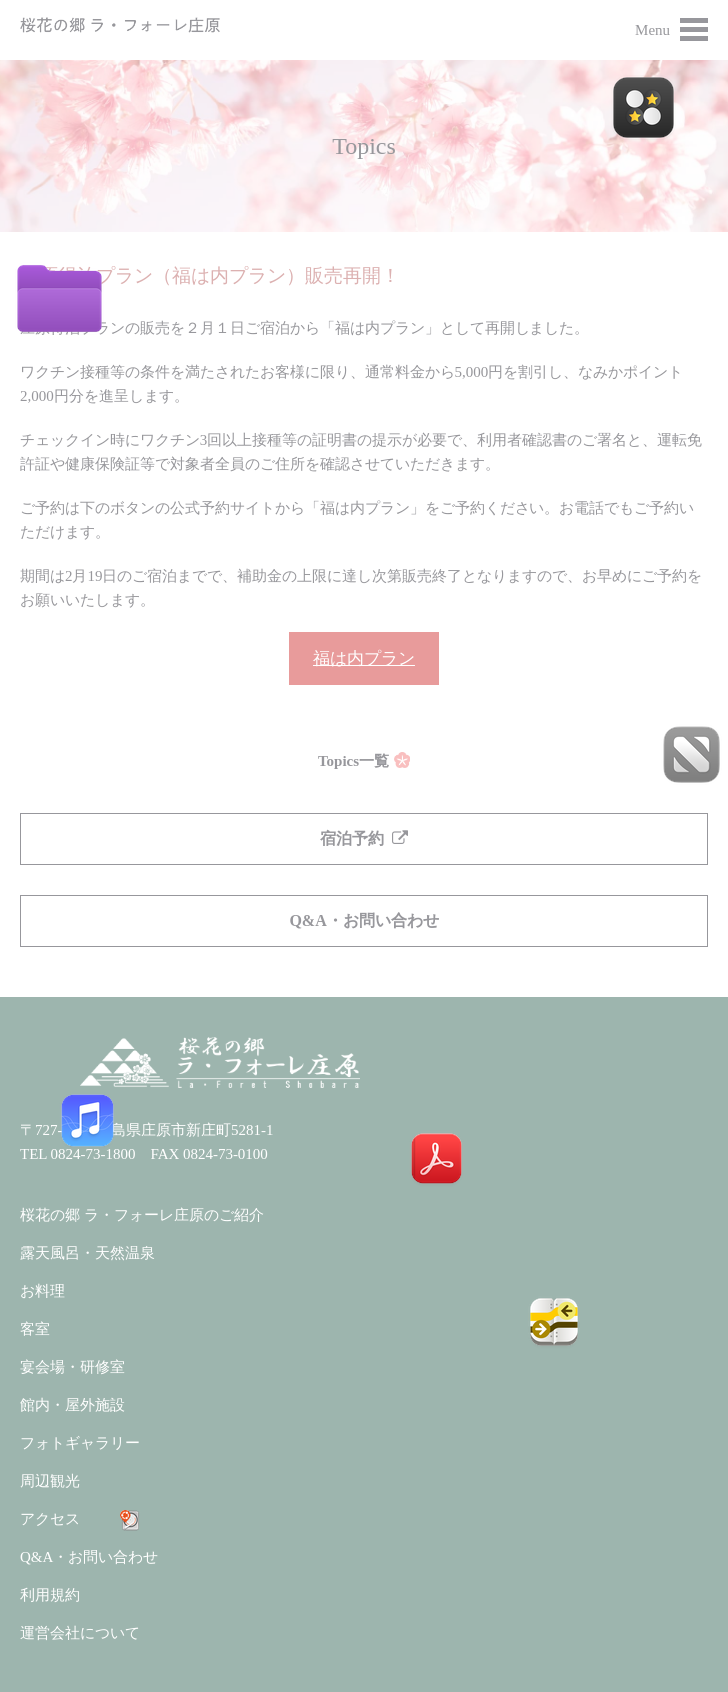  Describe the element at coordinates (130, 1520) in the screenshot. I see `launch the ubiquity ubuntu installer` at that location.